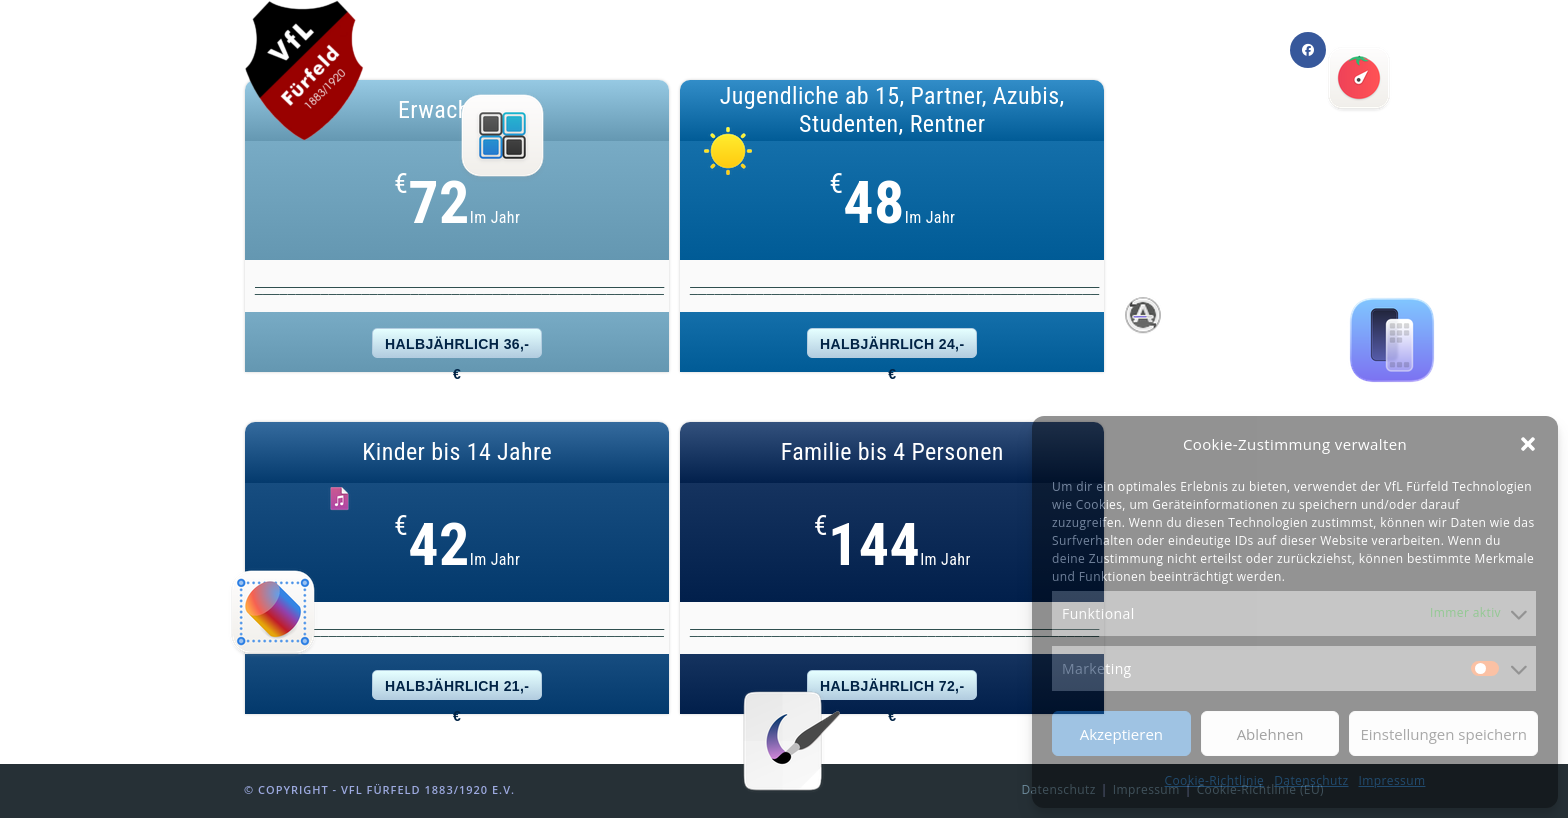 The width and height of the screenshot is (1568, 818). What do you see at coordinates (1143, 315) in the screenshot?
I see `open the software update manager` at bounding box center [1143, 315].